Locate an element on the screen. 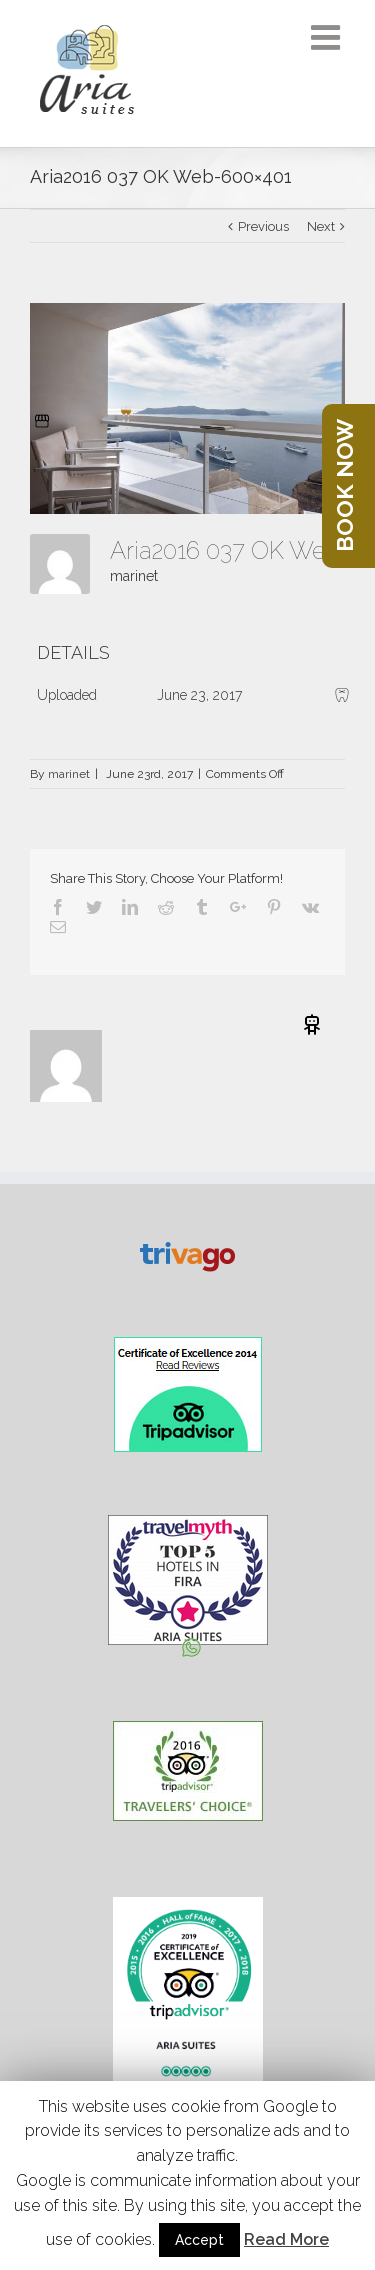 This screenshot has width=375, height=2270. browse nearby shops or stores is located at coordinates (42, 421).